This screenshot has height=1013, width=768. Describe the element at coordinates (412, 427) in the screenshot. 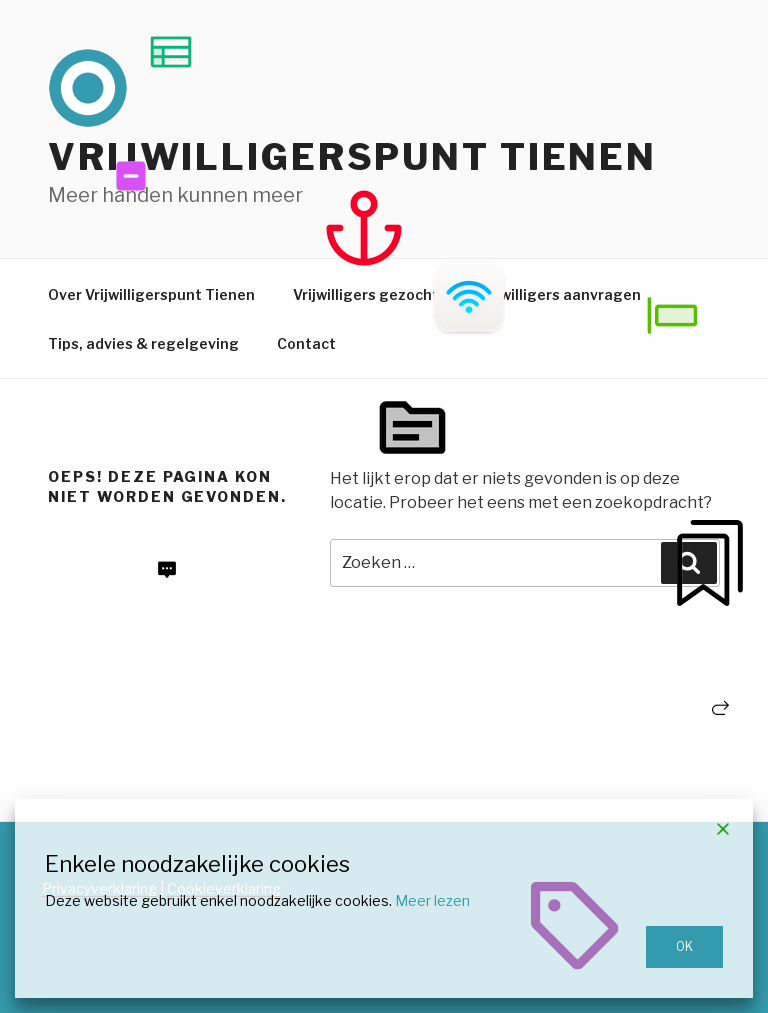

I see `browse topics or categories` at that location.